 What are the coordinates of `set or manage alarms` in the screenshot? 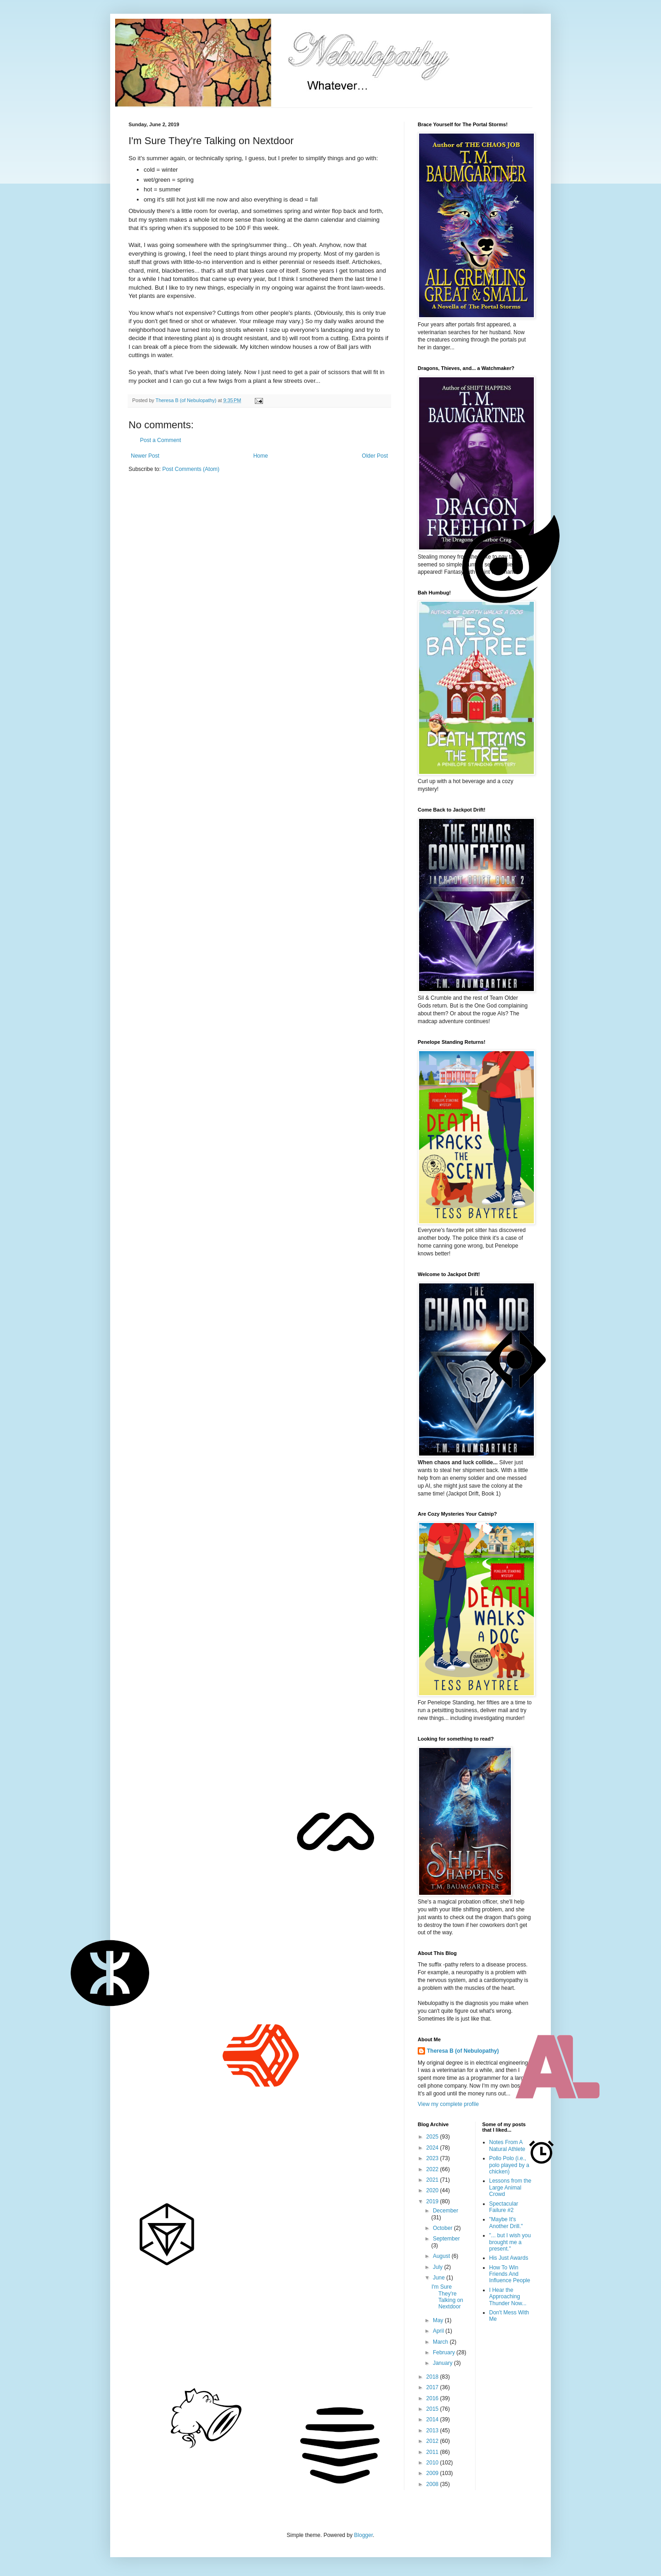 It's located at (541, 2151).